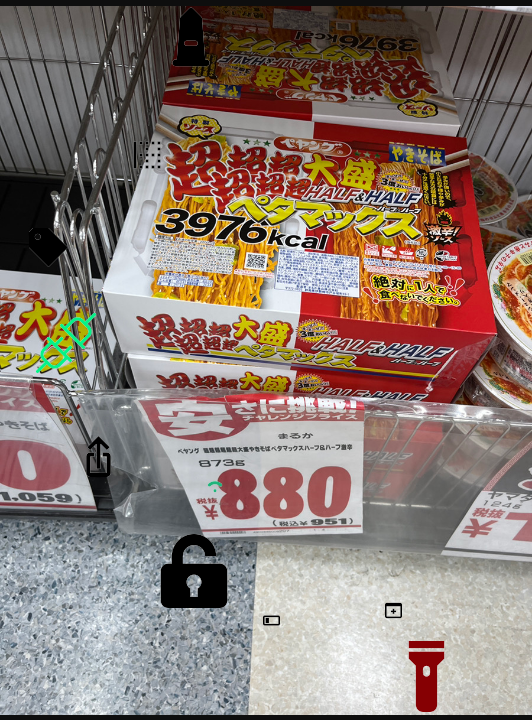  What do you see at coordinates (215, 478) in the screenshot?
I see `indicates weak wifi signal strength` at bounding box center [215, 478].